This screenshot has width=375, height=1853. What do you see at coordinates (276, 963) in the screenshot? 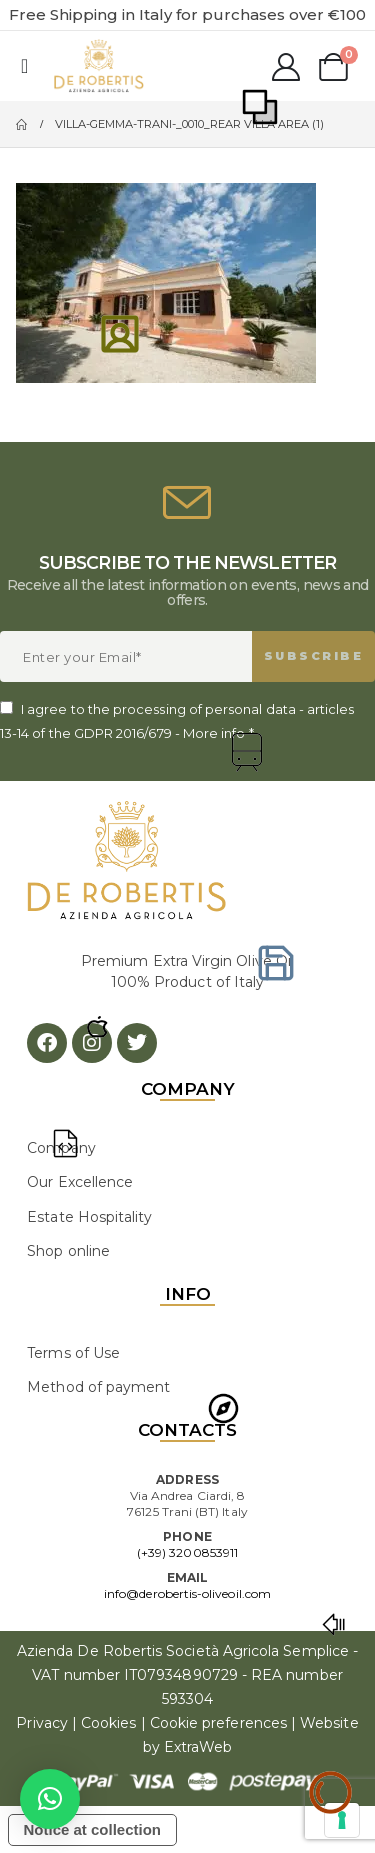
I see `save current file or document` at bounding box center [276, 963].